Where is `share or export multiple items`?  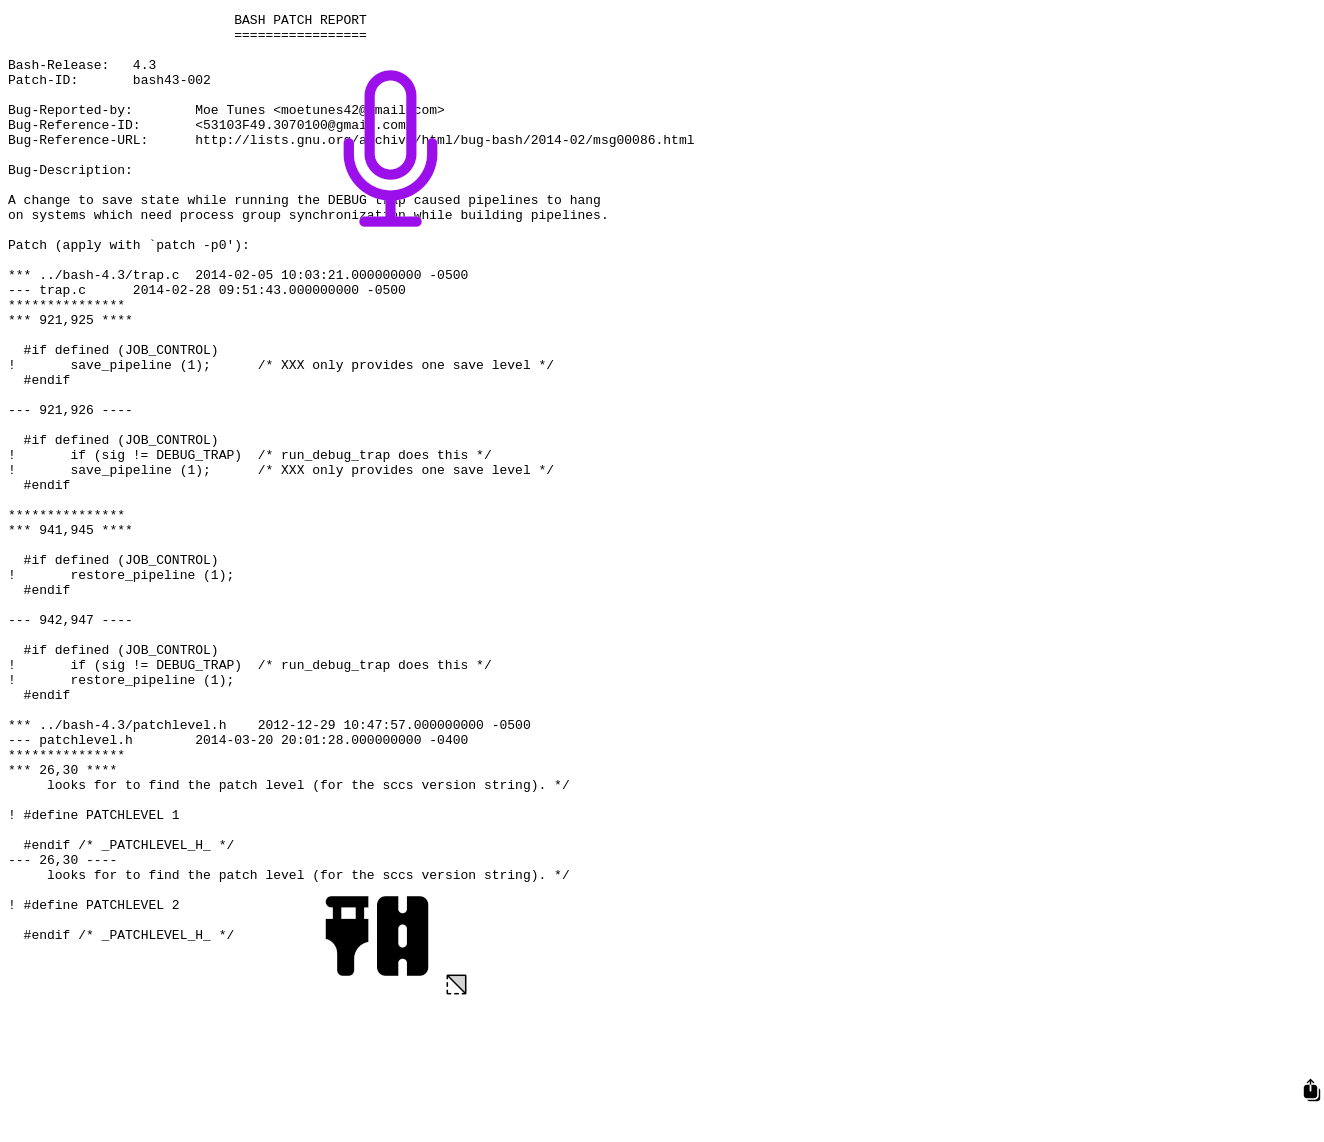
share or export multiple items is located at coordinates (1312, 1090).